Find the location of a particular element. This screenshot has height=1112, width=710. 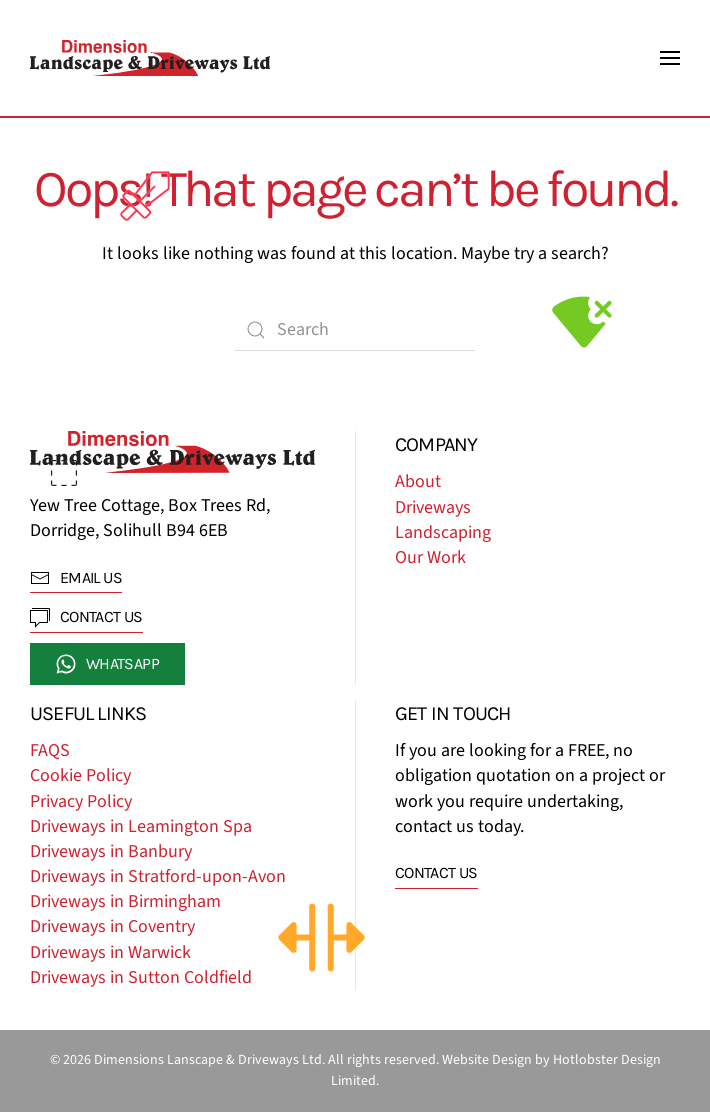

split view horizontally is located at coordinates (321, 937).